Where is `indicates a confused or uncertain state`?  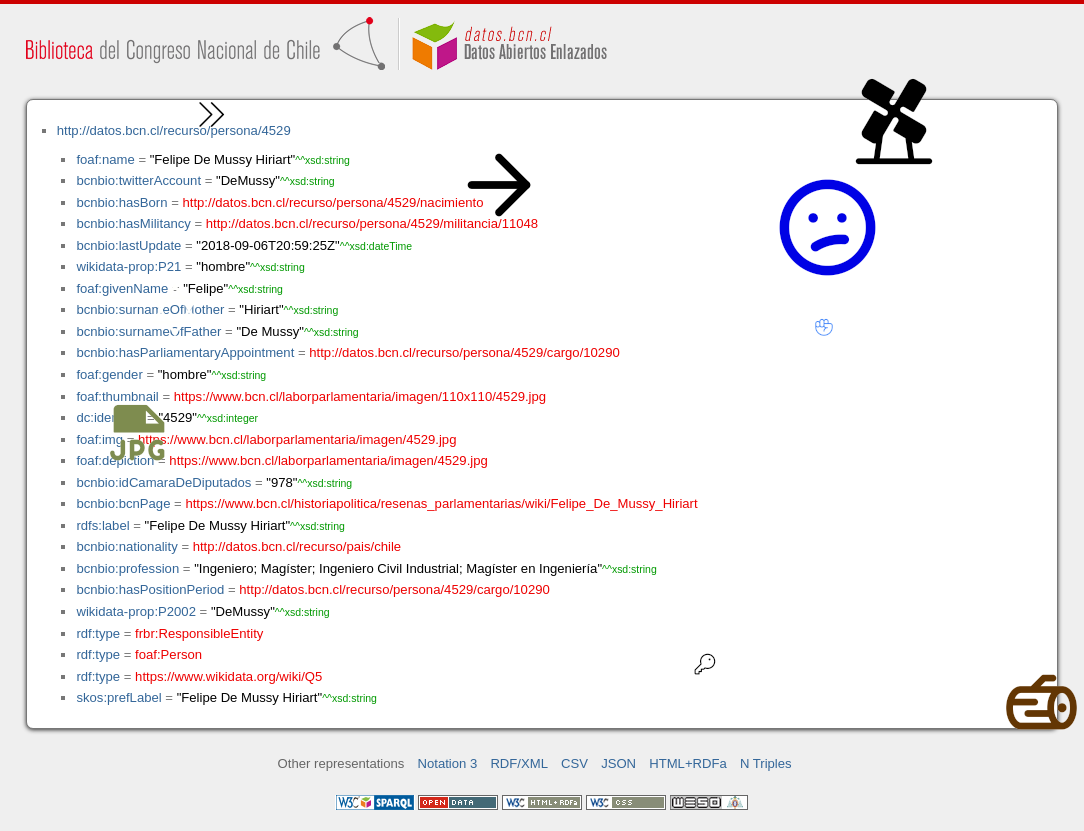
indicates a confused or uncertain state is located at coordinates (827, 227).